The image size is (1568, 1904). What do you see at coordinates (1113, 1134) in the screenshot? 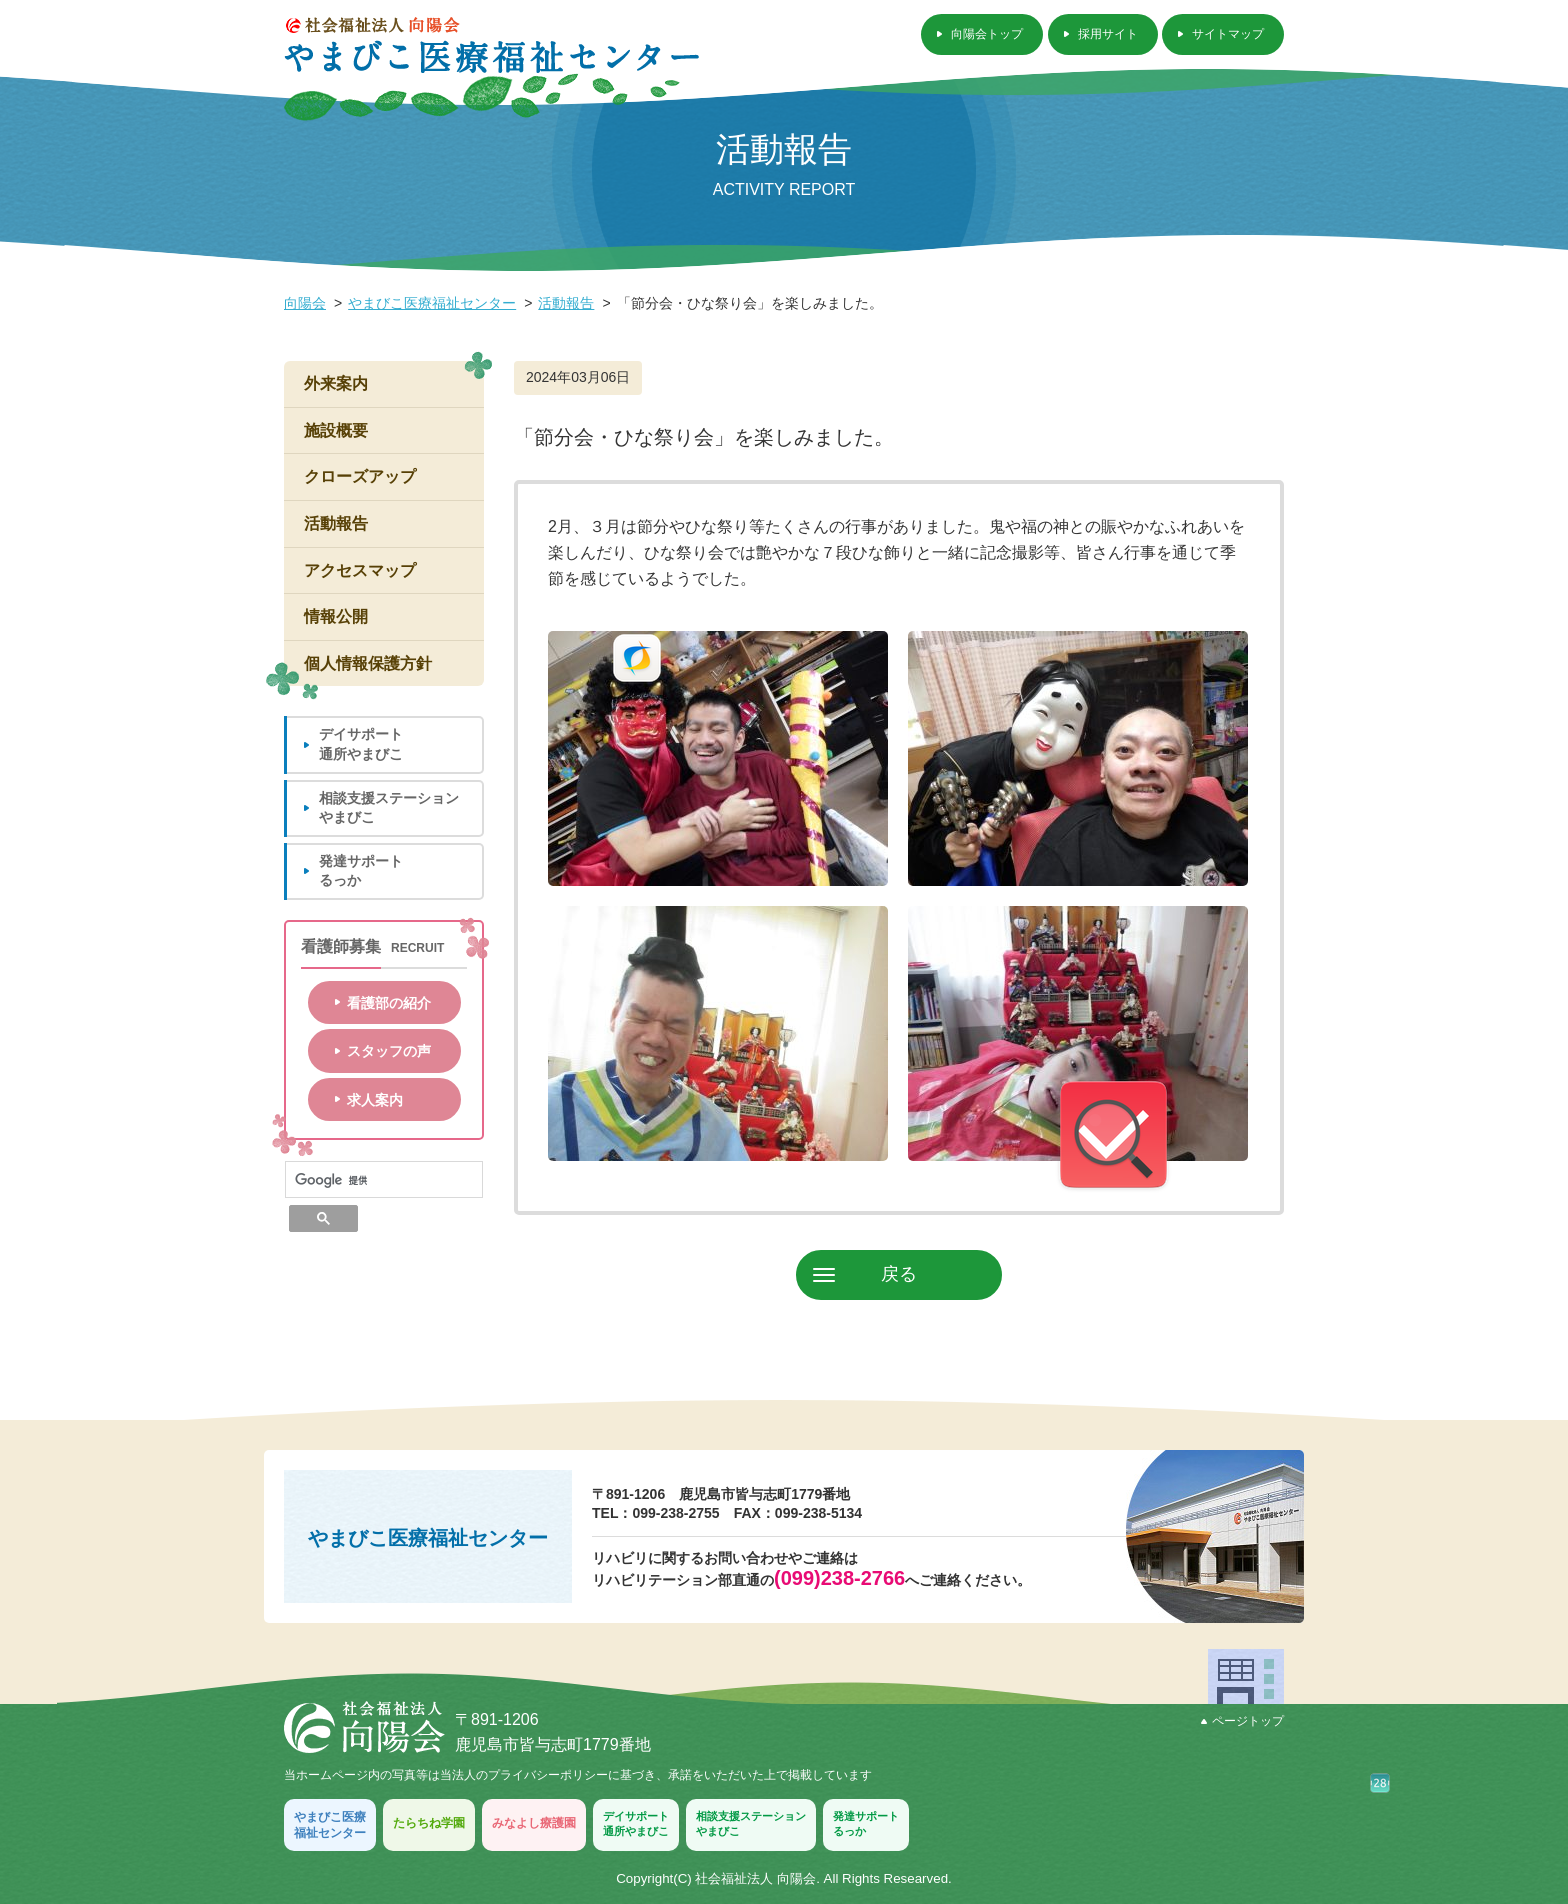
I see `open system configuration tool` at bounding box center [1113, 1134].